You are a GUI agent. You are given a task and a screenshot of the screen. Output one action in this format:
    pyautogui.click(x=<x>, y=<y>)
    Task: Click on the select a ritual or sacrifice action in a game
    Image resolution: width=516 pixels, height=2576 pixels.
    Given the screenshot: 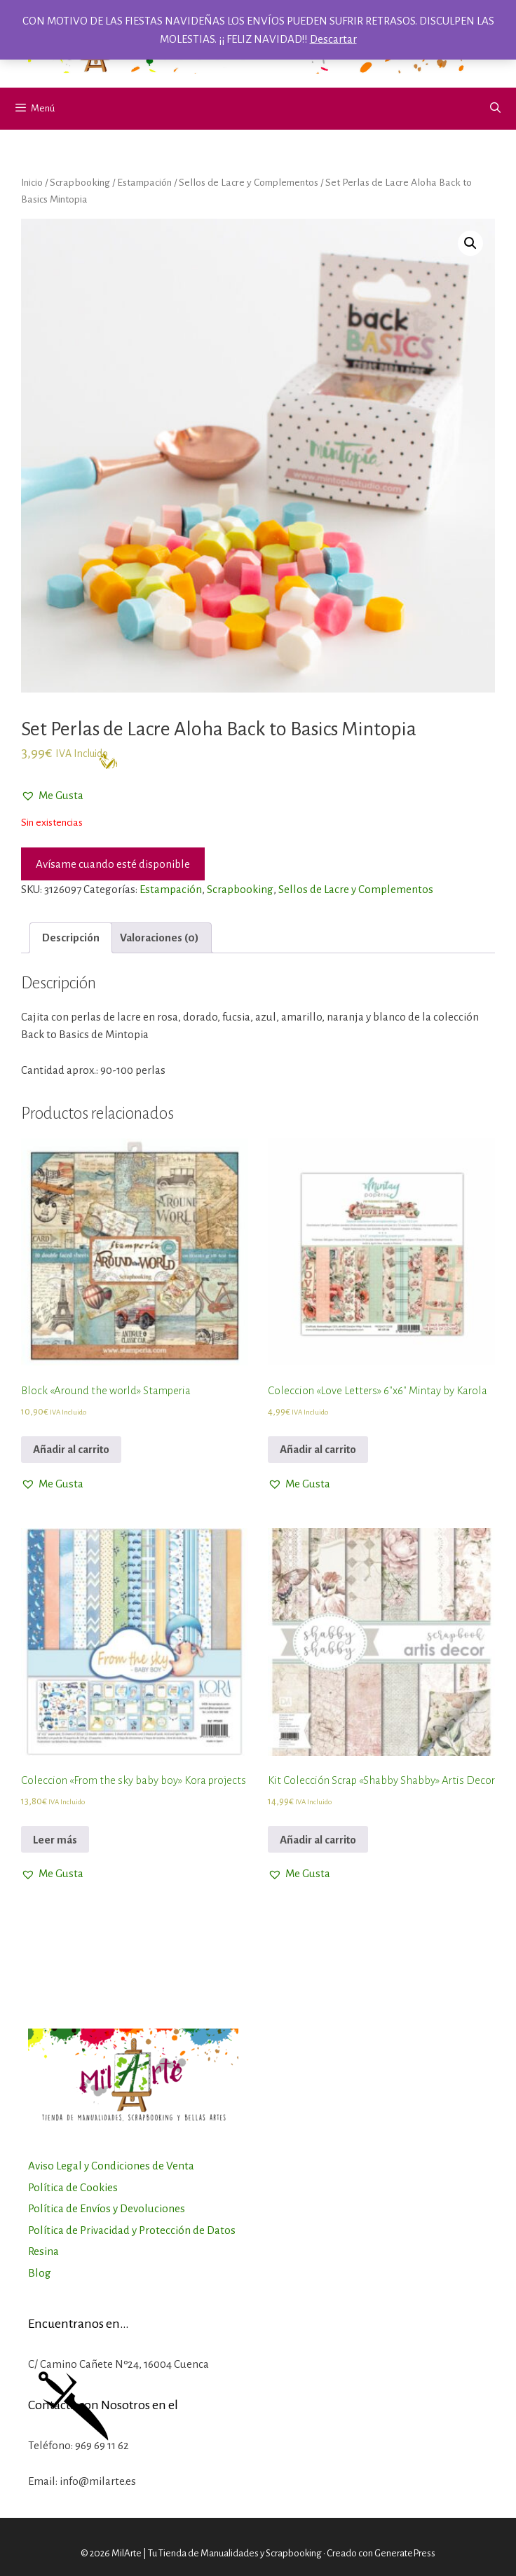 What is the action you would take?
    pyautogui.click(x=73, y=2406)
    